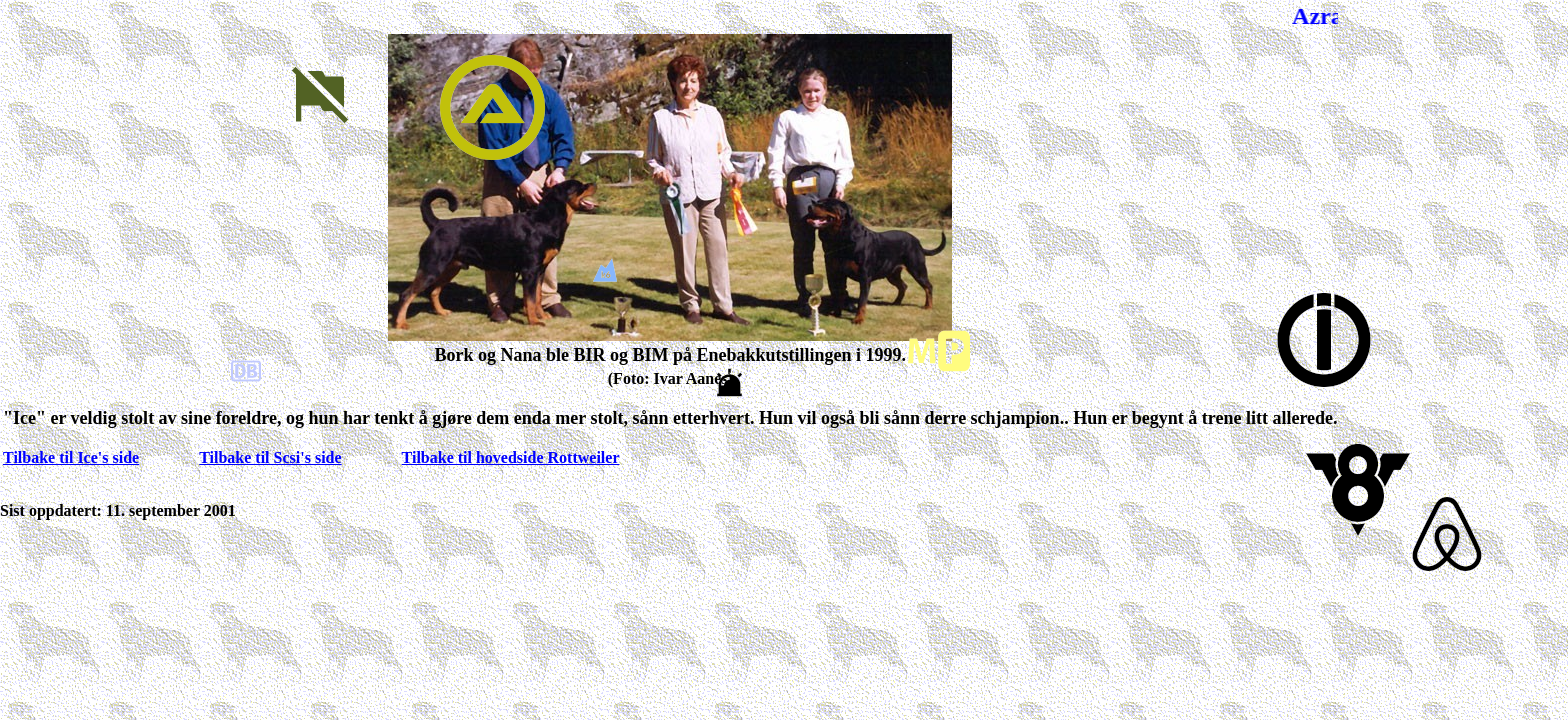 The height and width of the screenshot is (720, 1568). Describe the element at coordinates (939, 351) in the screenshot. I see `macports package manager logo` at that location.